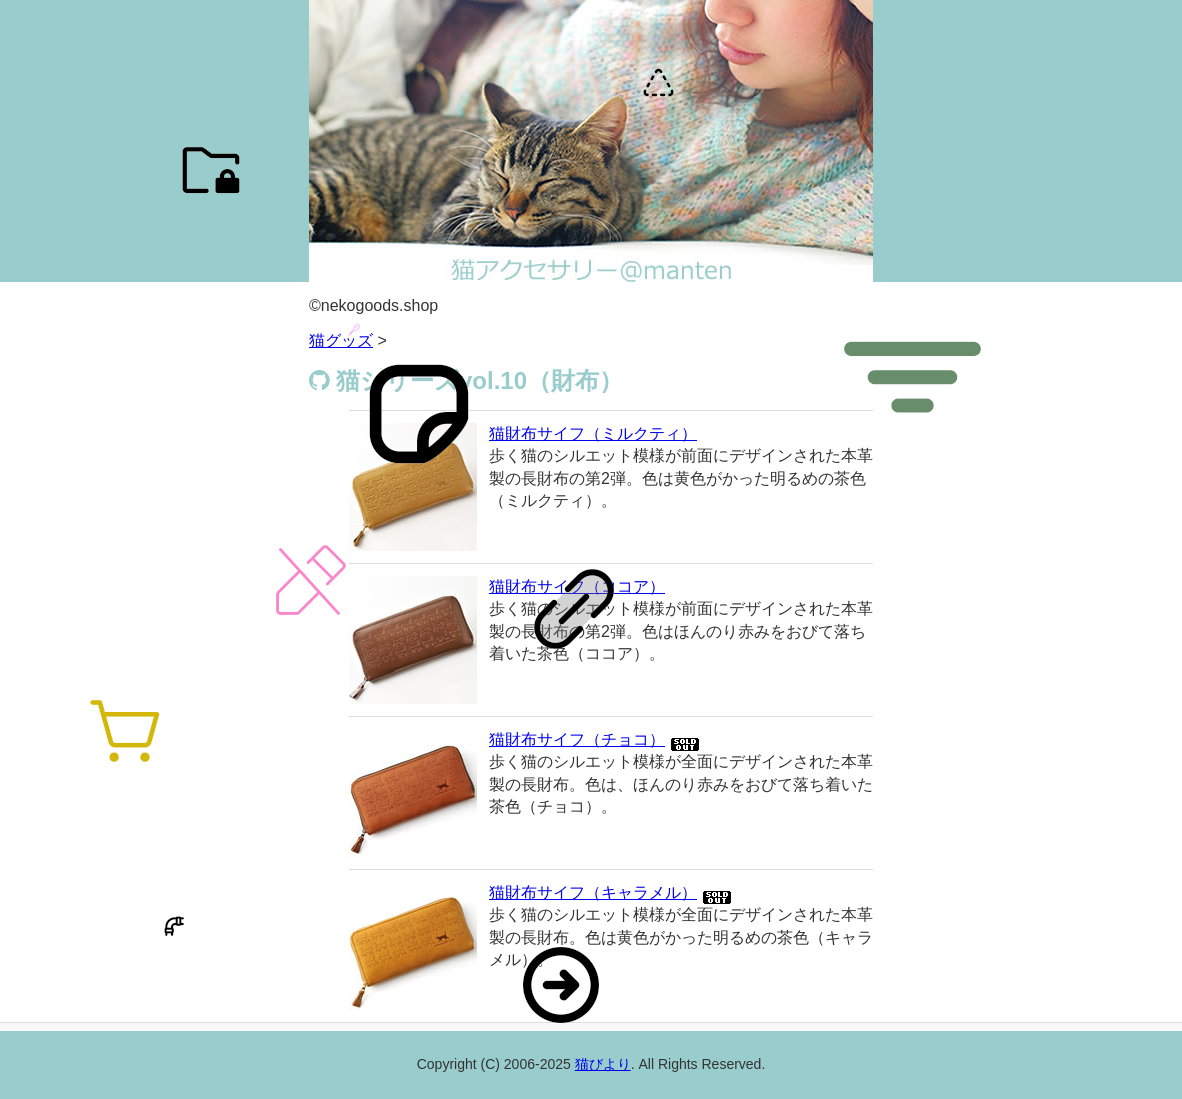 The image size is (1182, 1099). What do you see at coordinates (561, 985) in the screenshot?
I see `go to next step or screen` at bounding box center [561, 985].